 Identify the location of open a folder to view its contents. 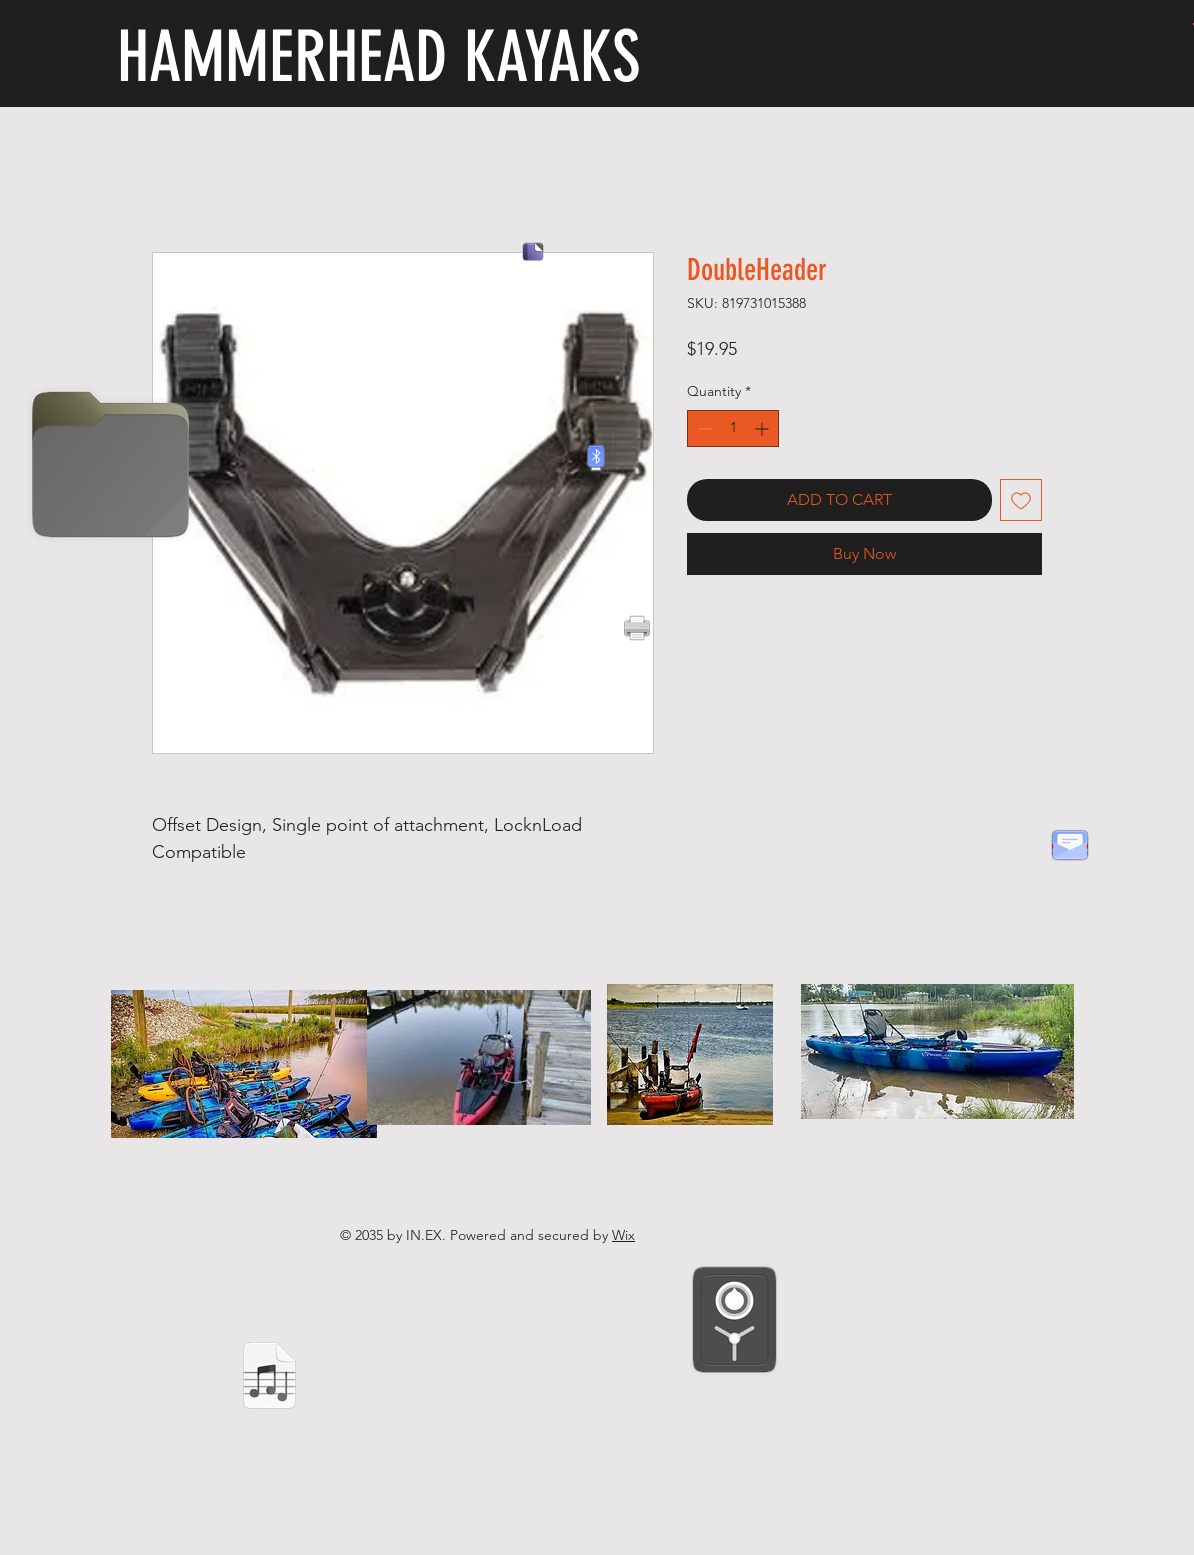
(110, 464).